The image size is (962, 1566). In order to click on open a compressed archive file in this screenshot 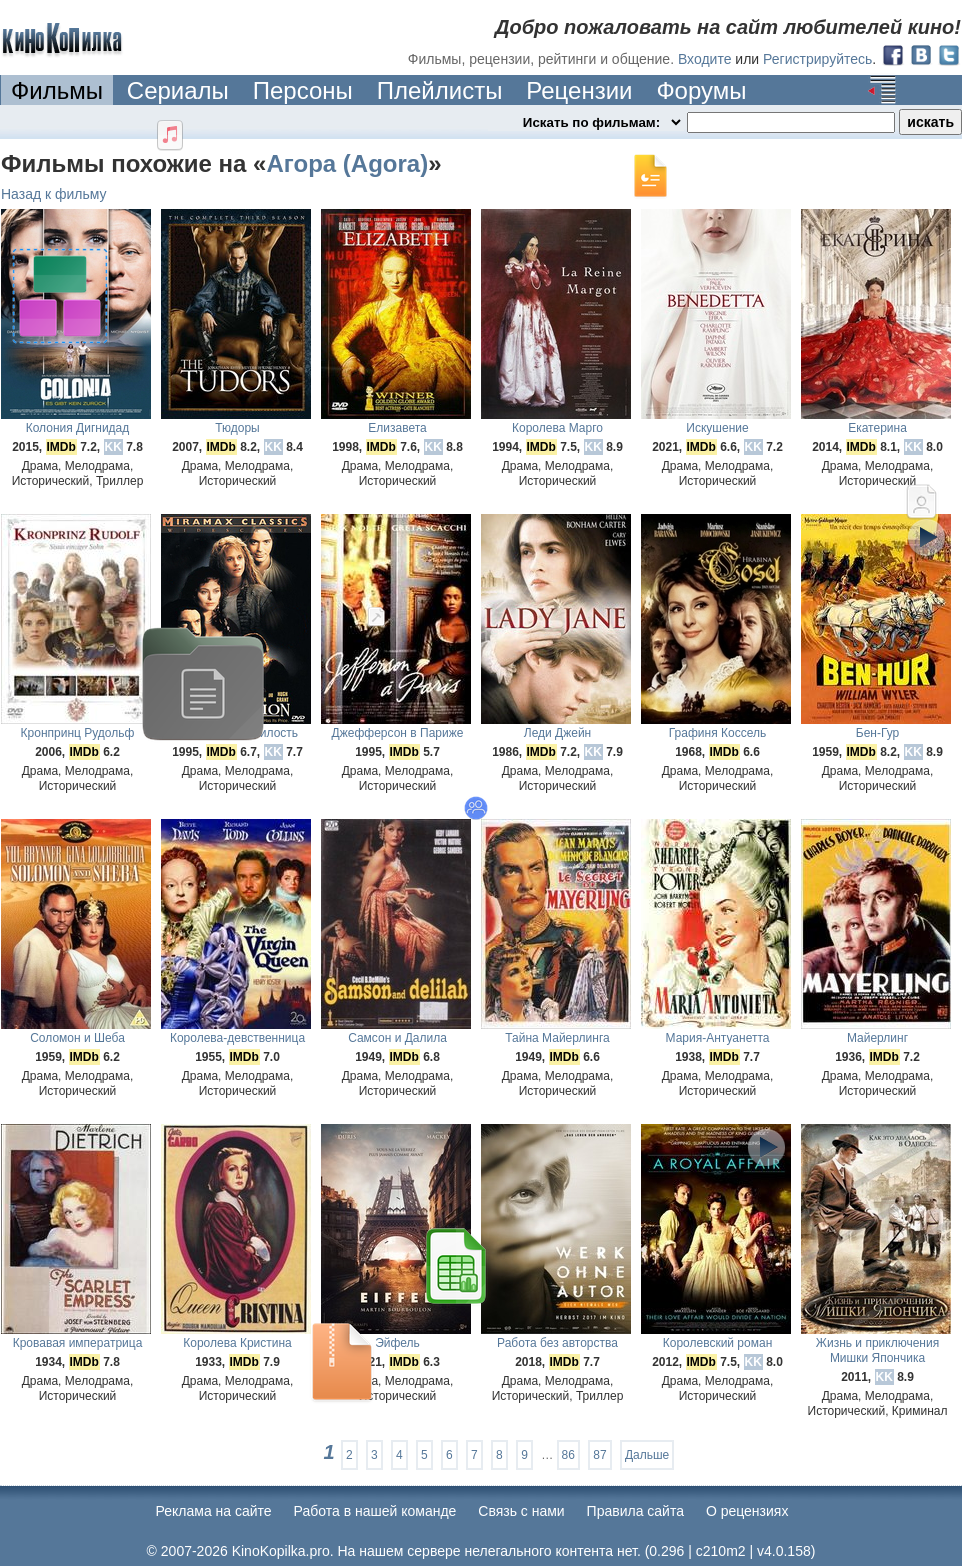, I will do `click(342, 1363)`.